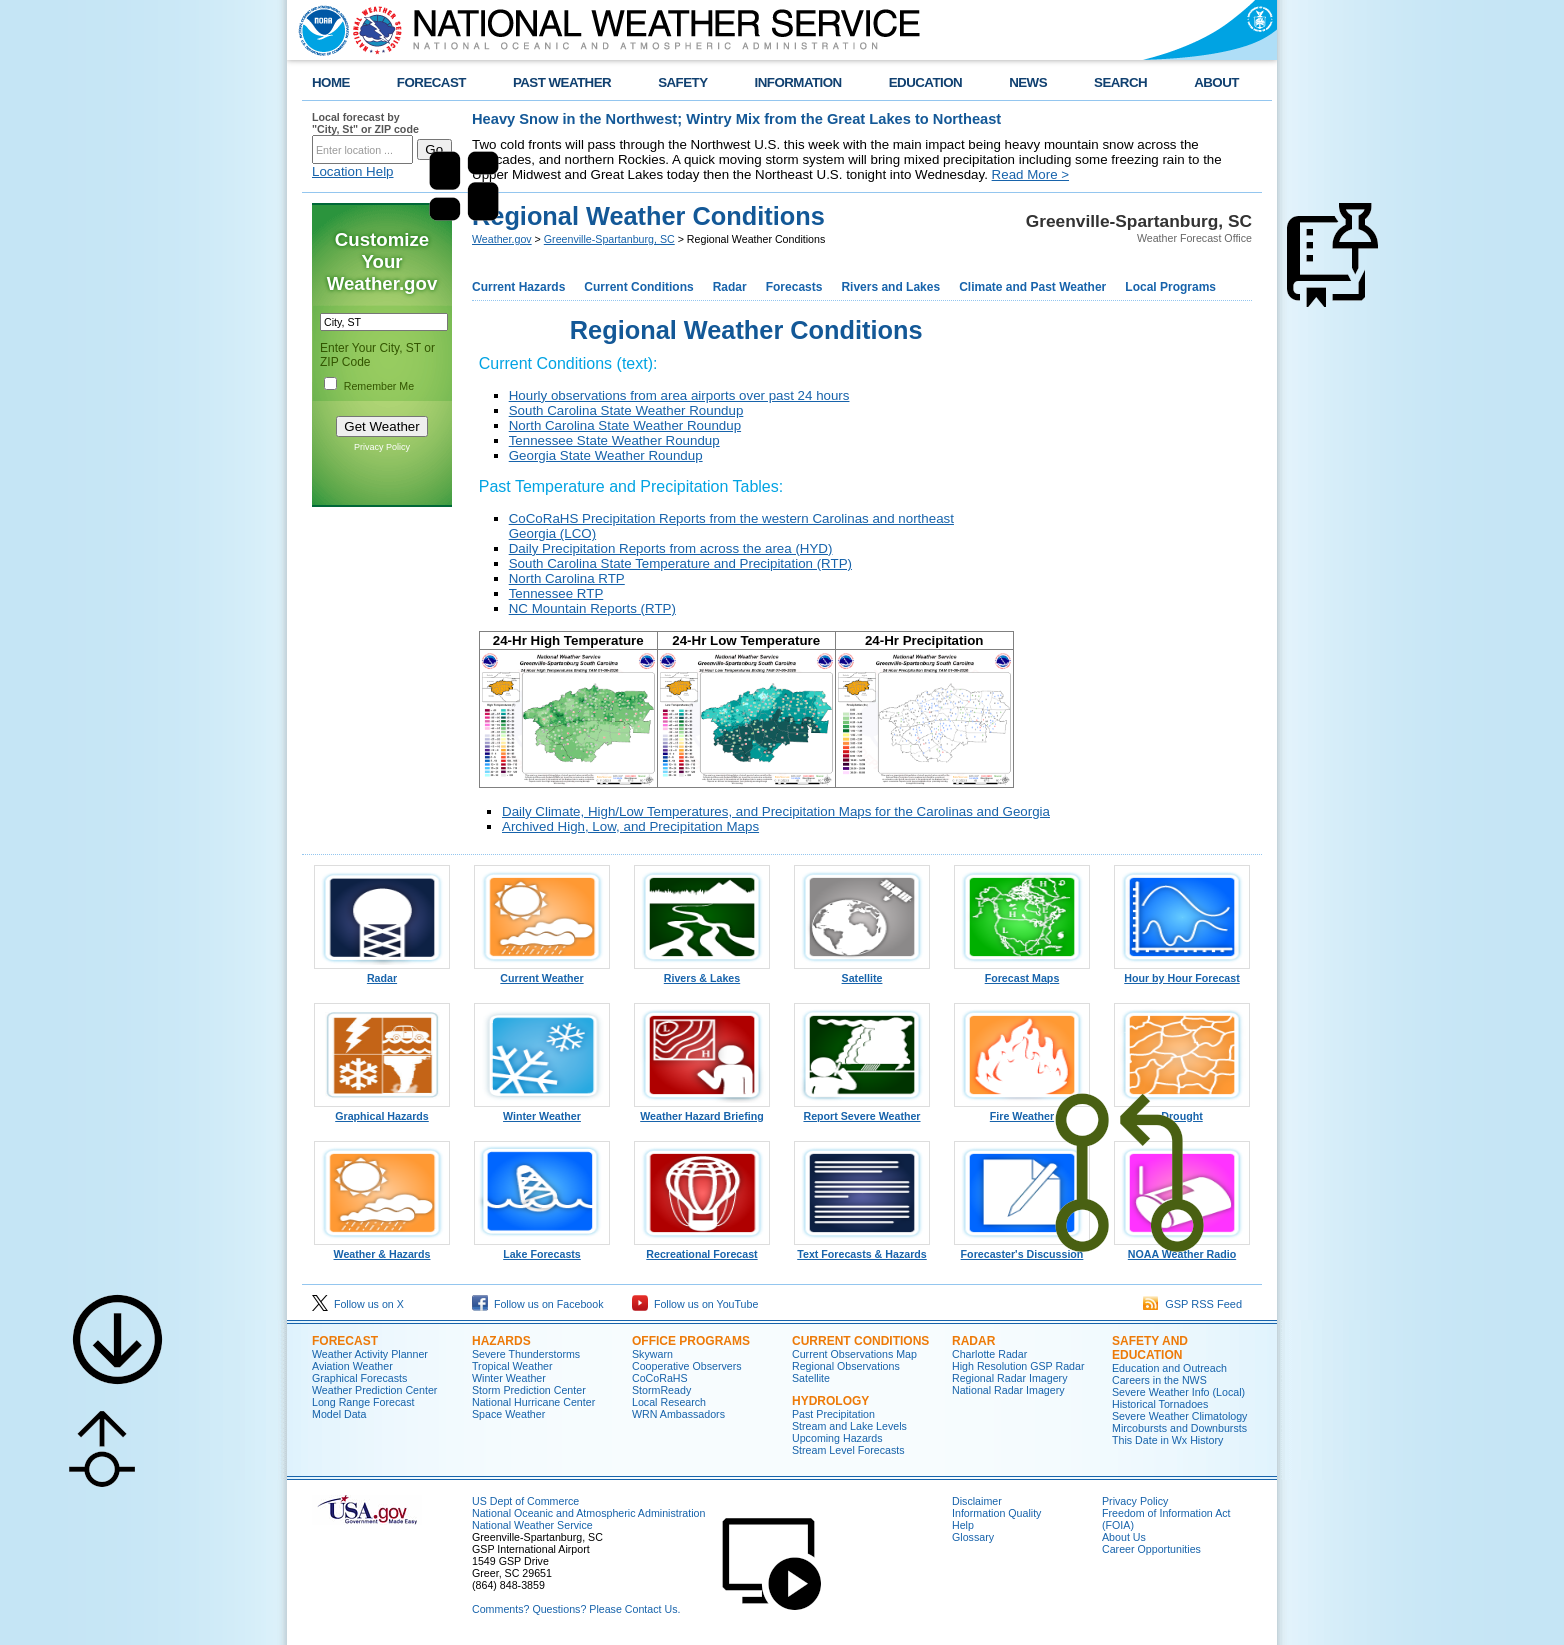  What do you see at coordinates (464, 186) in the screenshot?
I see `open dashboard view` at bounding box center [464, 186].